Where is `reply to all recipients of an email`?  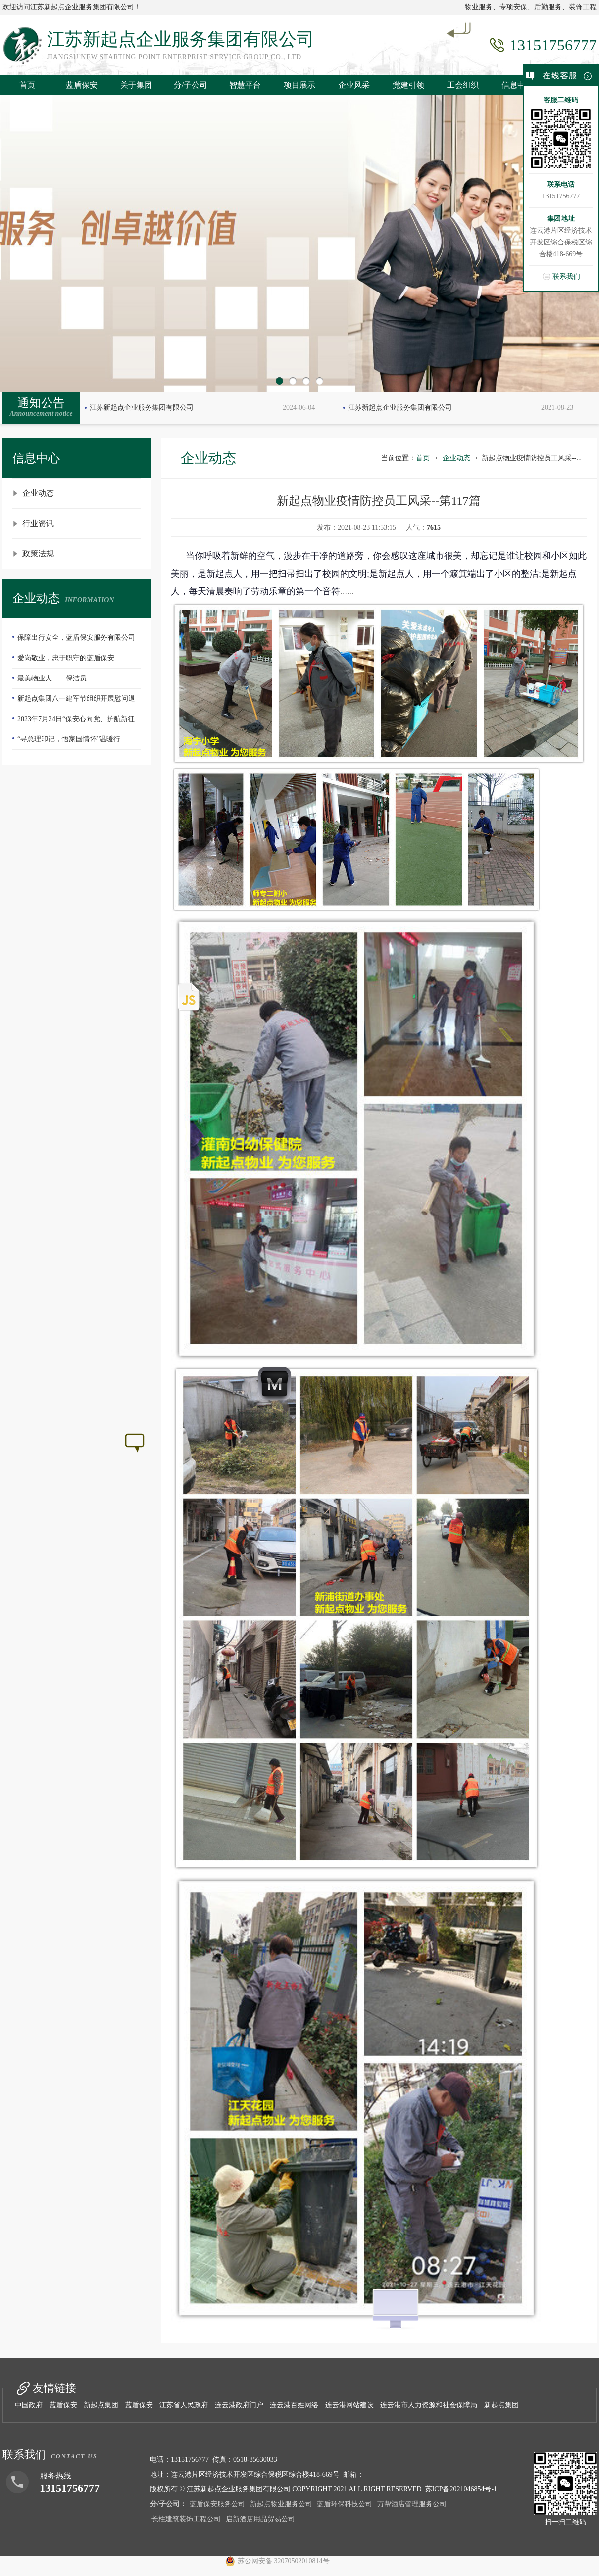 reply to all recipients of an email is located at coordinates (458, 30).